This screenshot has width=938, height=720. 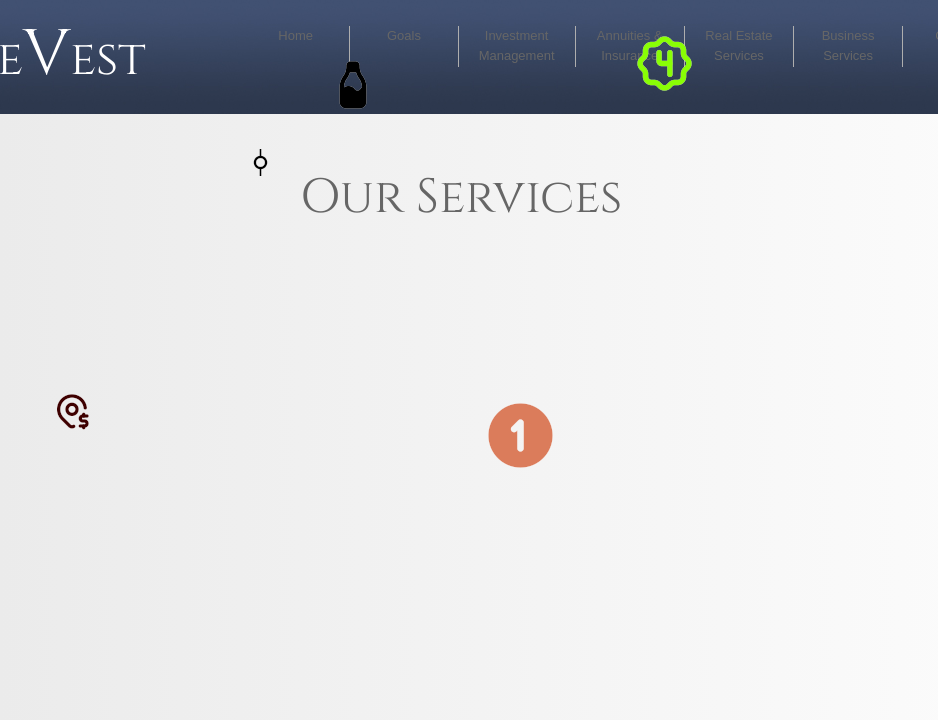 I want to click on view beverage or drink options, so click(x=353, y=86).